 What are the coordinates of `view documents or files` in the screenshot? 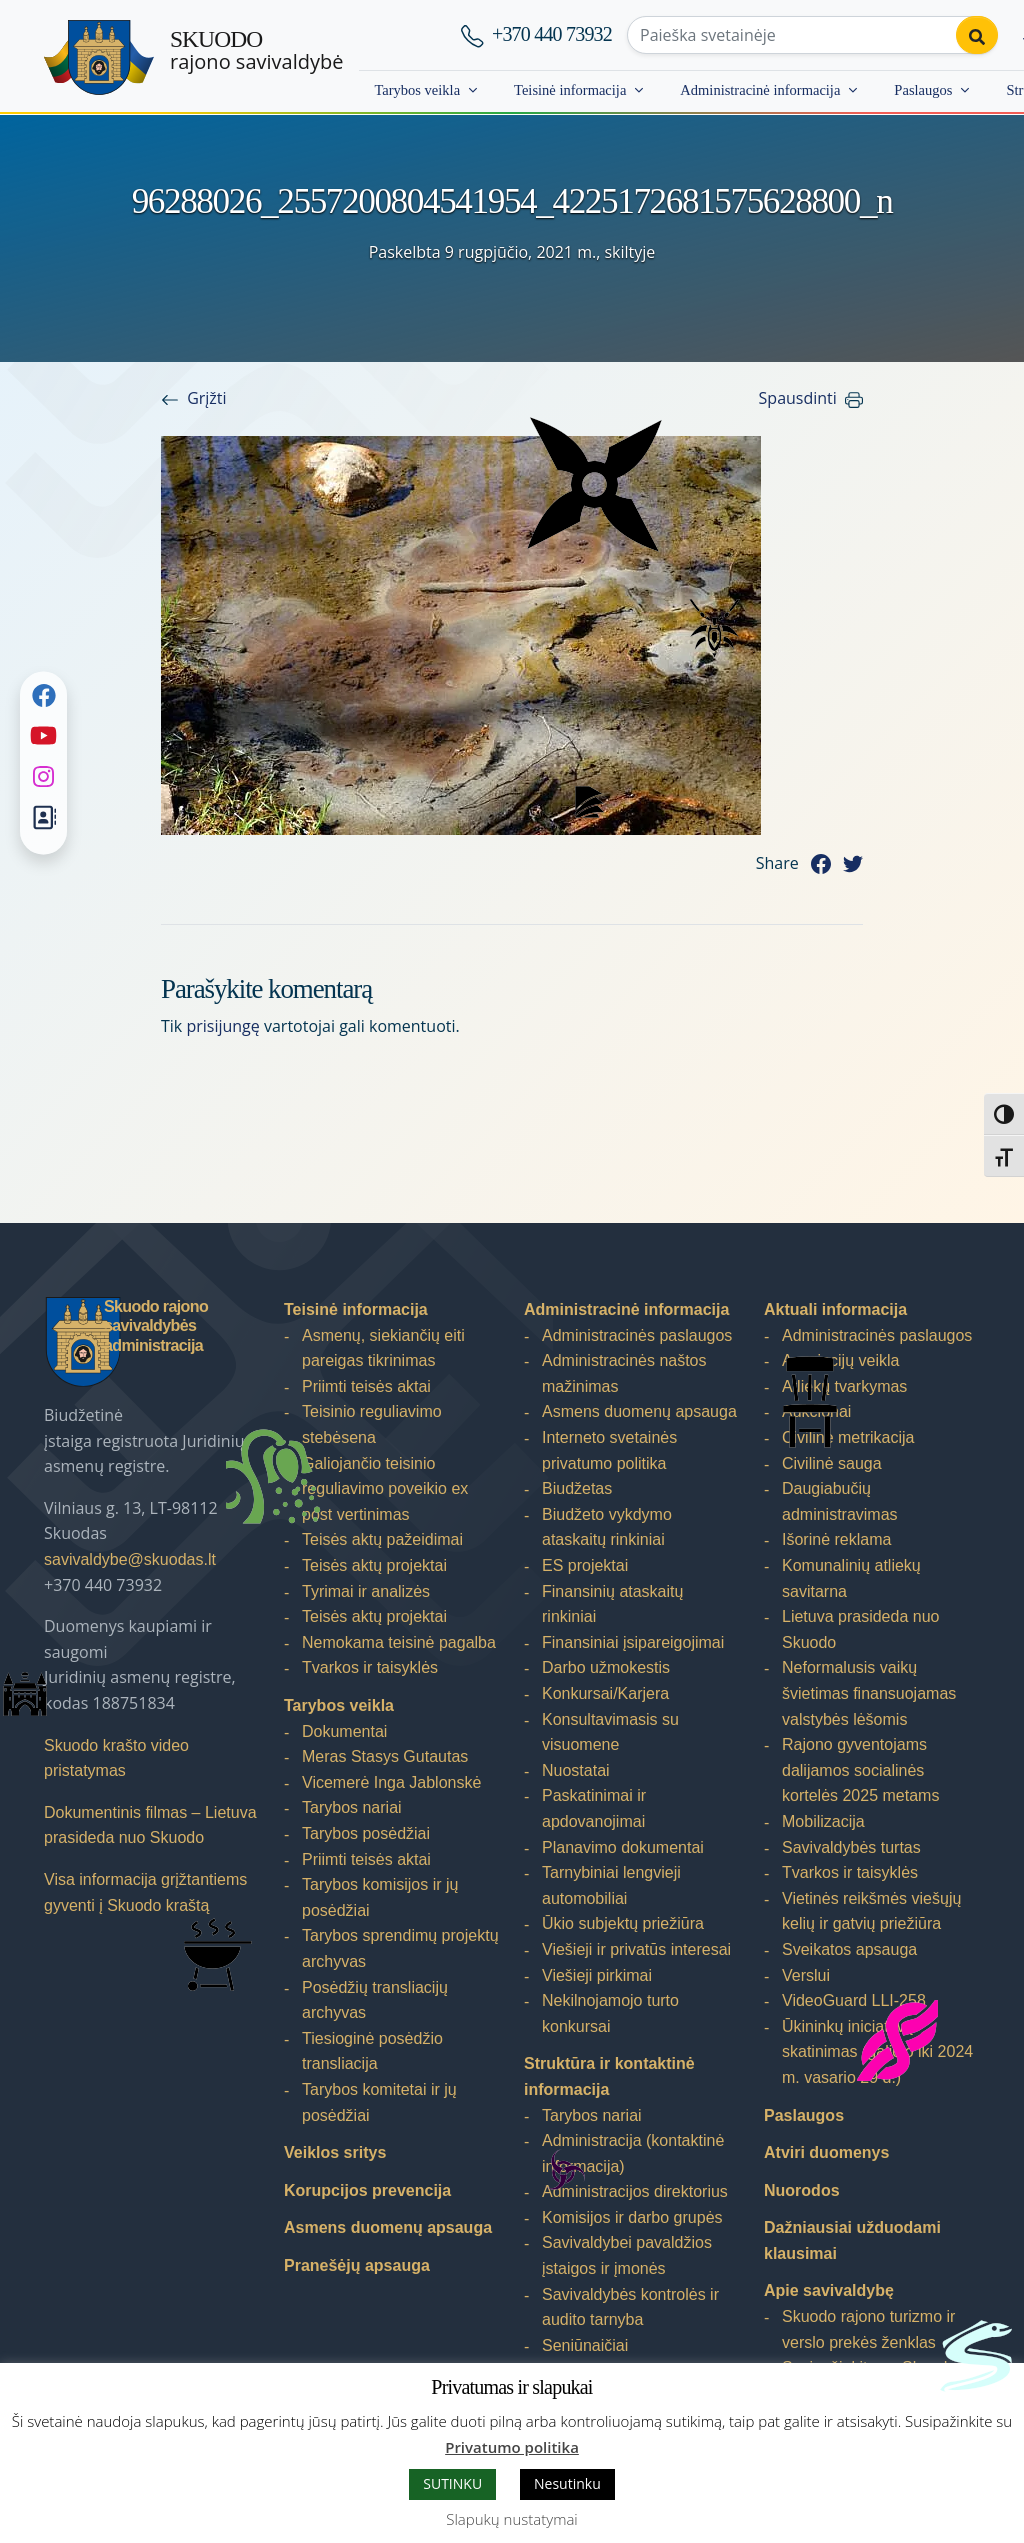 It's located at (591, 802).